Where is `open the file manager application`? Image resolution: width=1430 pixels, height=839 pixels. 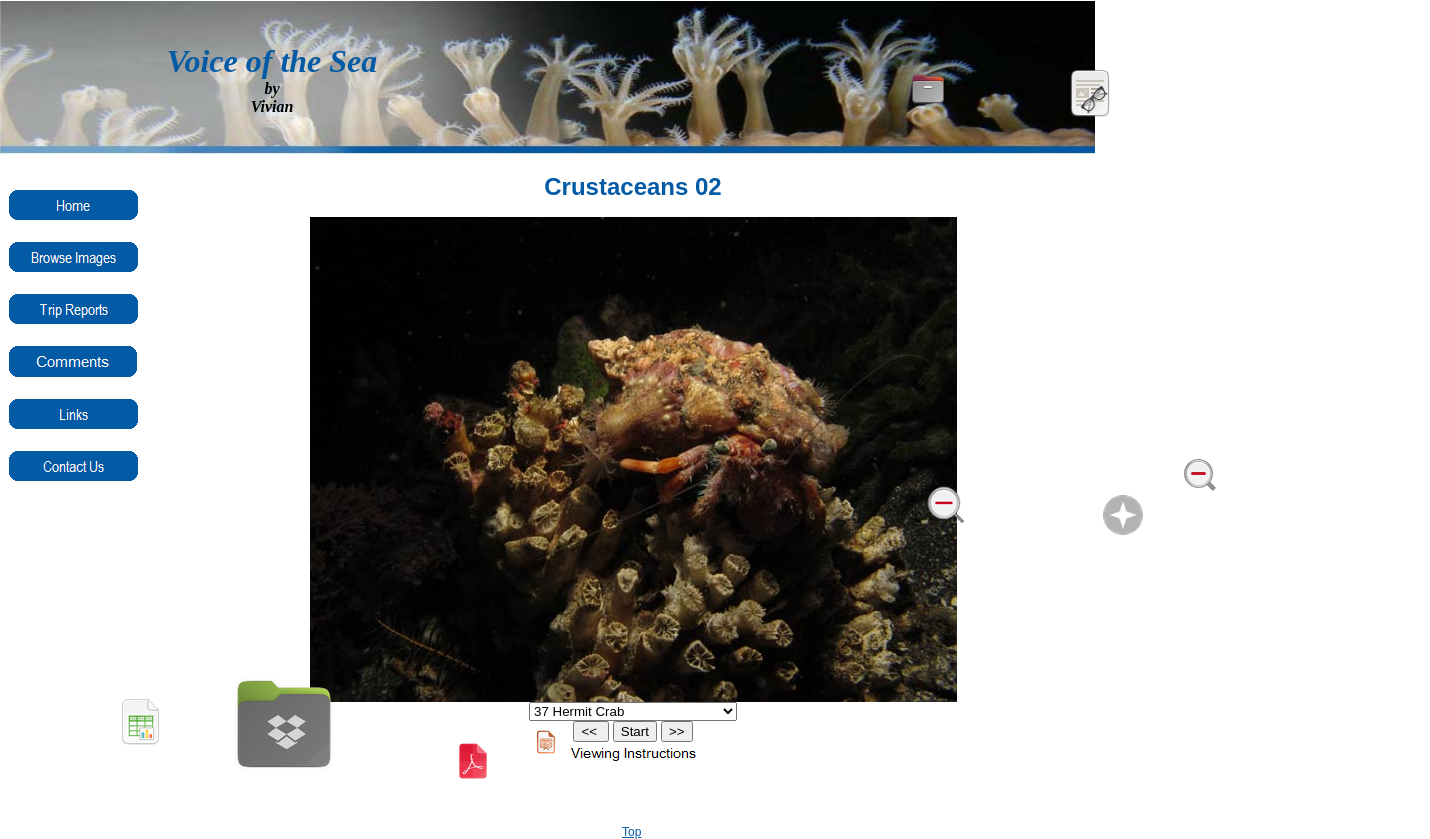
open the file manager application is located at coordinates (928, 88).